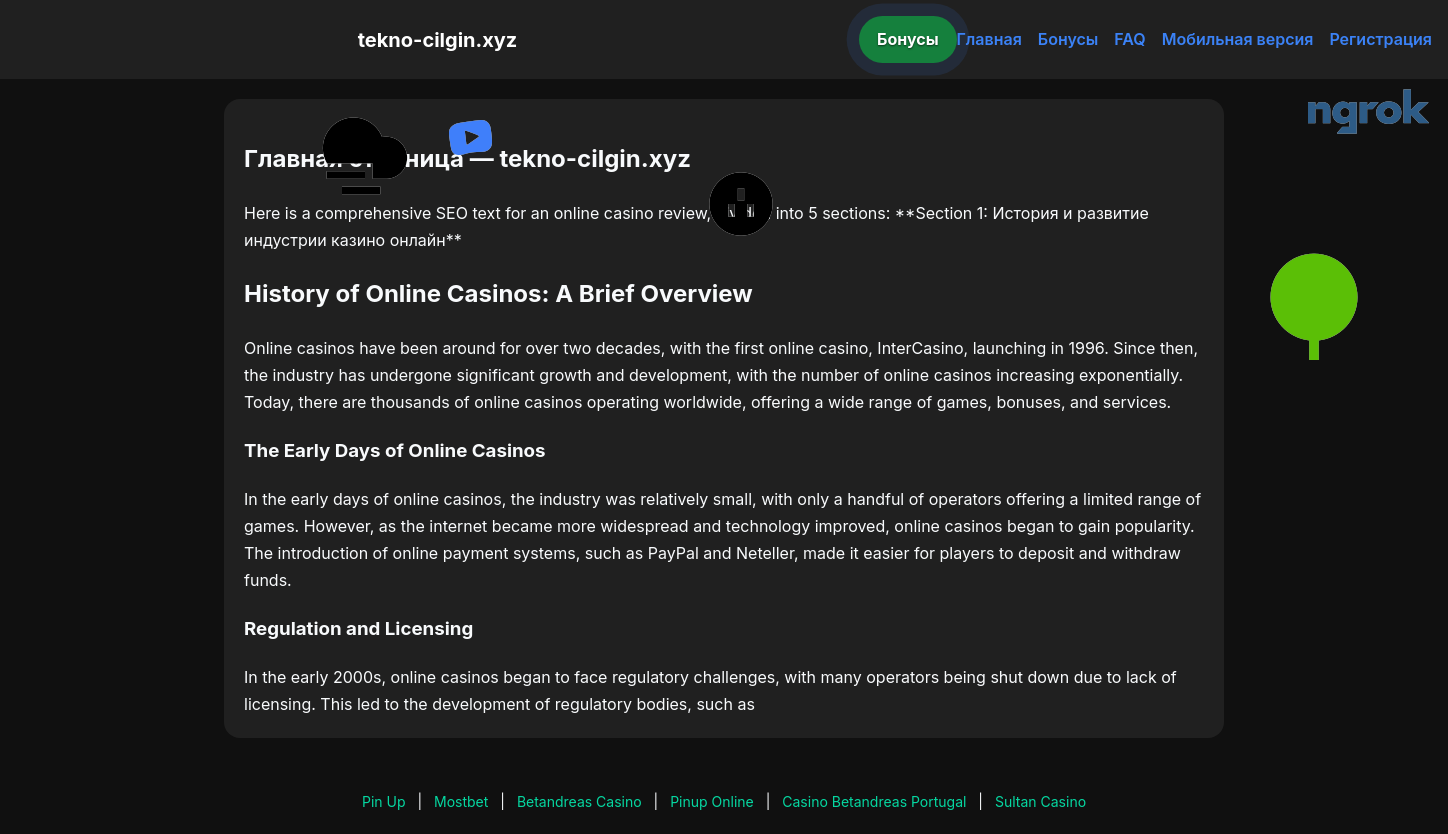  I want to click on mark a location on the map, so click(1314, 302).